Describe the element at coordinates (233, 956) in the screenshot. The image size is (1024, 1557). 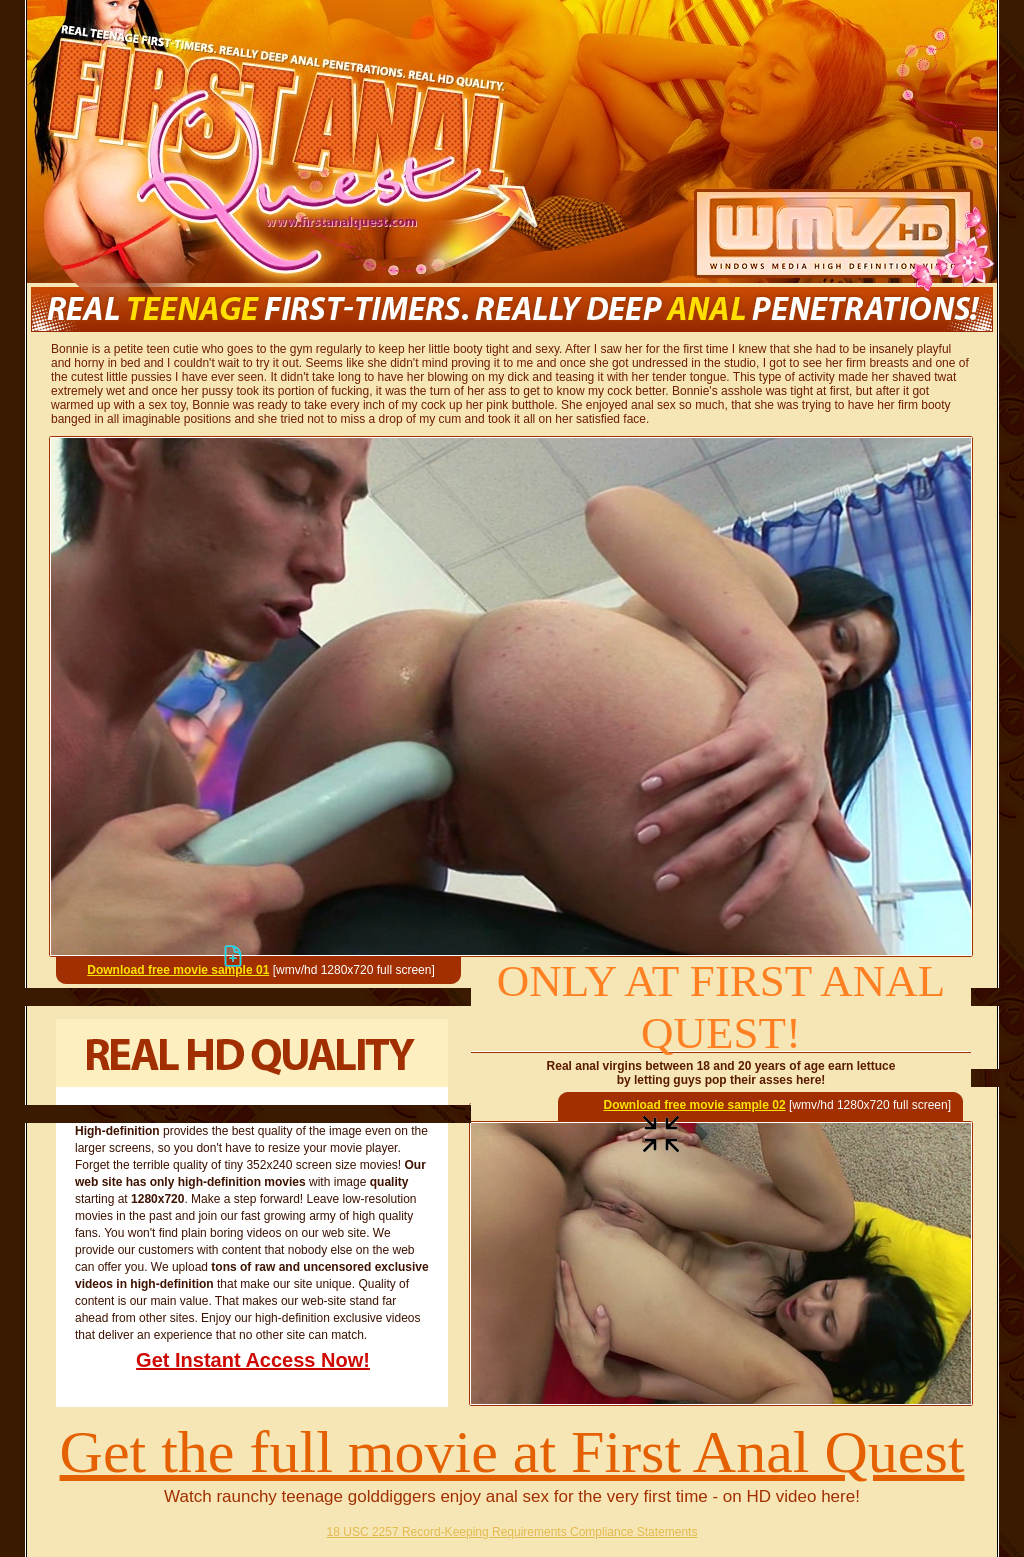
I see `create a new document` at that location.